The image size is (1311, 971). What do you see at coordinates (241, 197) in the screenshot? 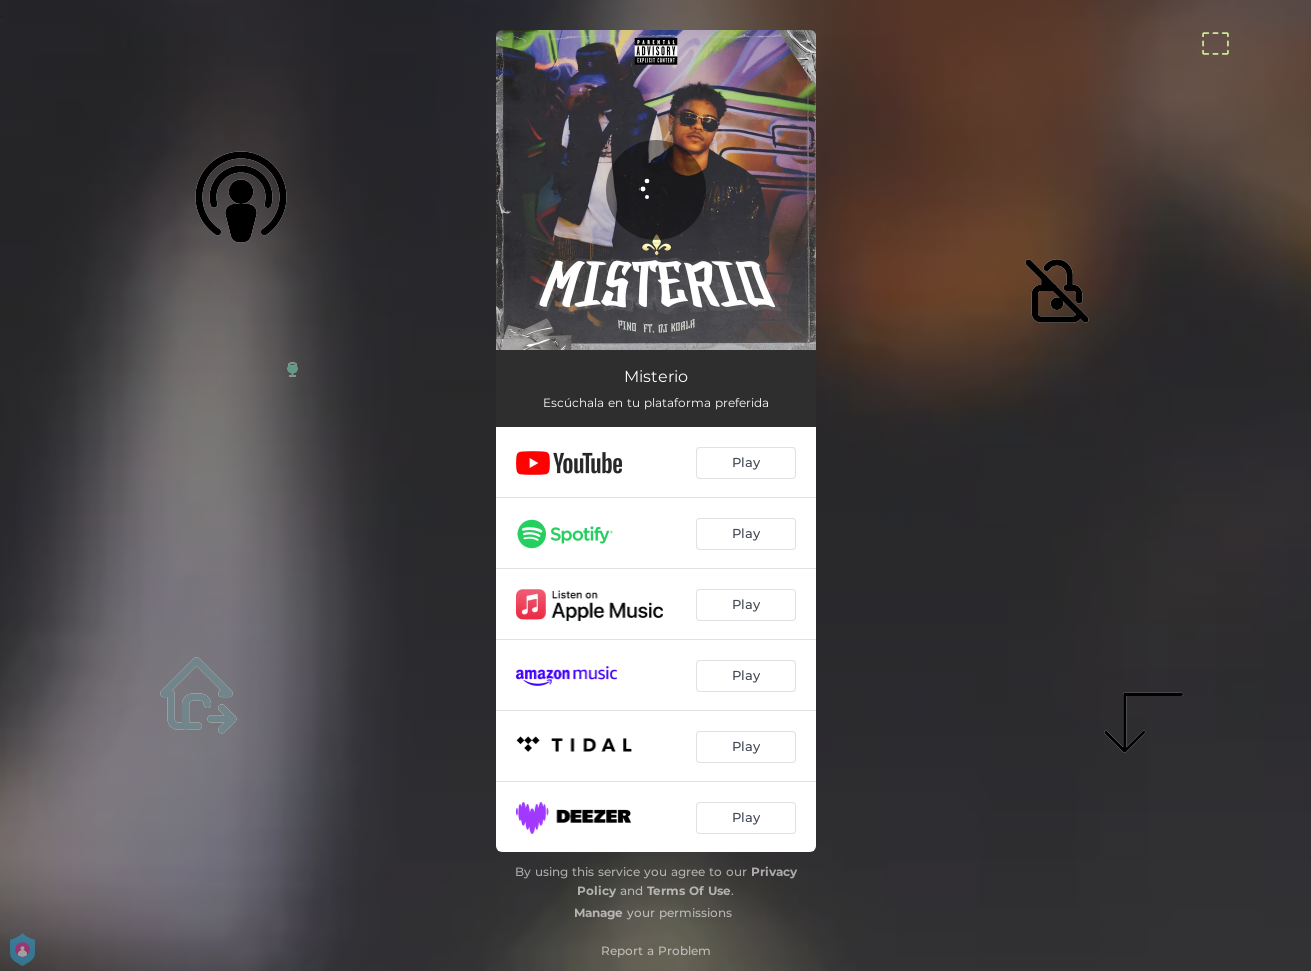
I see `open apple podcasts` at bounding box center [241, 197].